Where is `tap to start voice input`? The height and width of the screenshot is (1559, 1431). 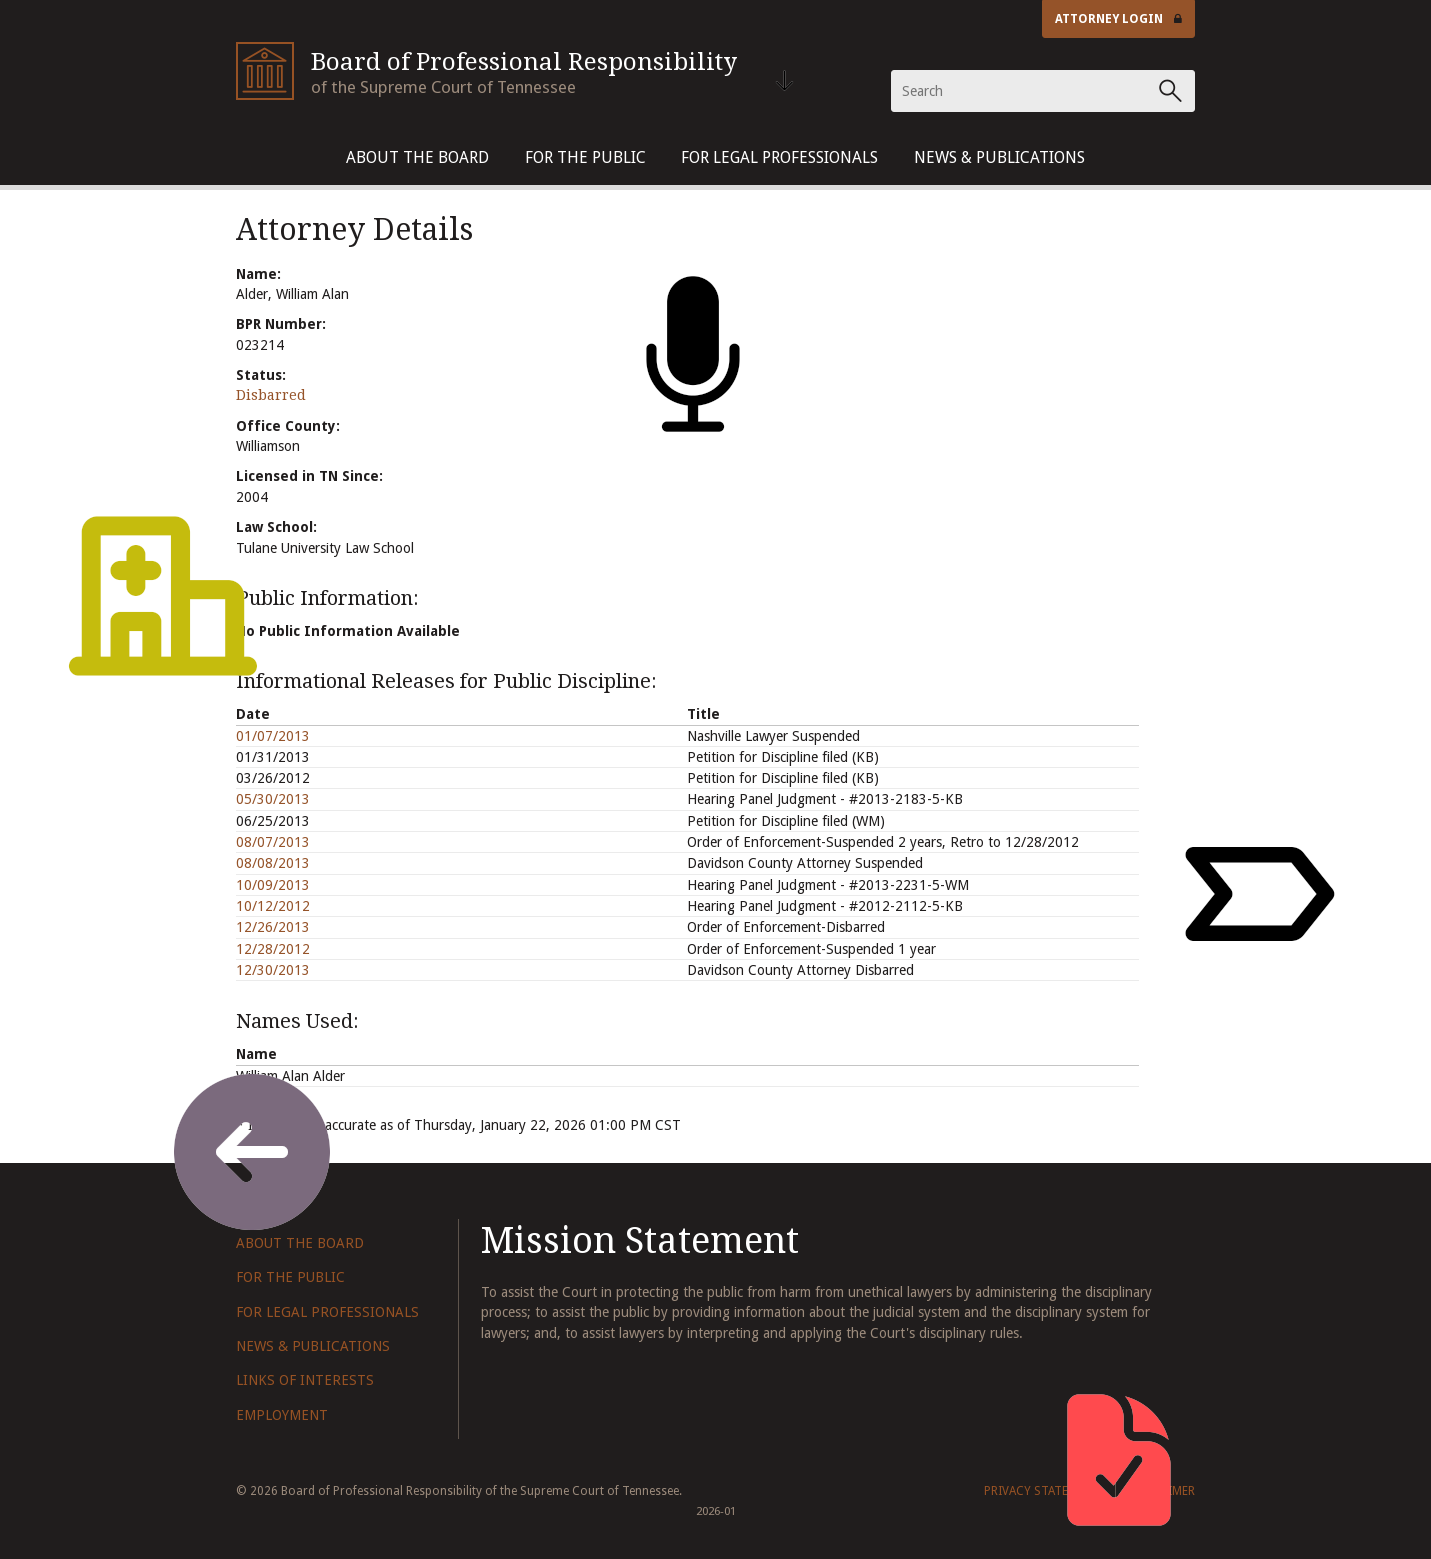 tap to start voice input is located at coordinates (693, 354).